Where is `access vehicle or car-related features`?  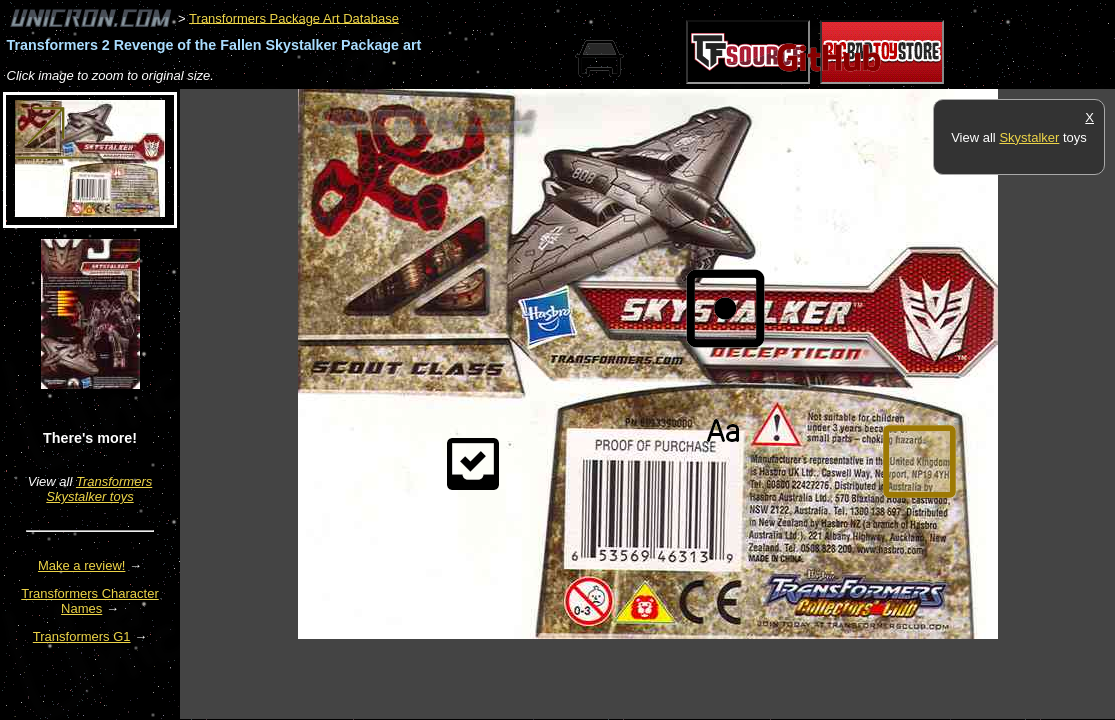
access vehicle or car-related features is located at coordinates (599, 59).